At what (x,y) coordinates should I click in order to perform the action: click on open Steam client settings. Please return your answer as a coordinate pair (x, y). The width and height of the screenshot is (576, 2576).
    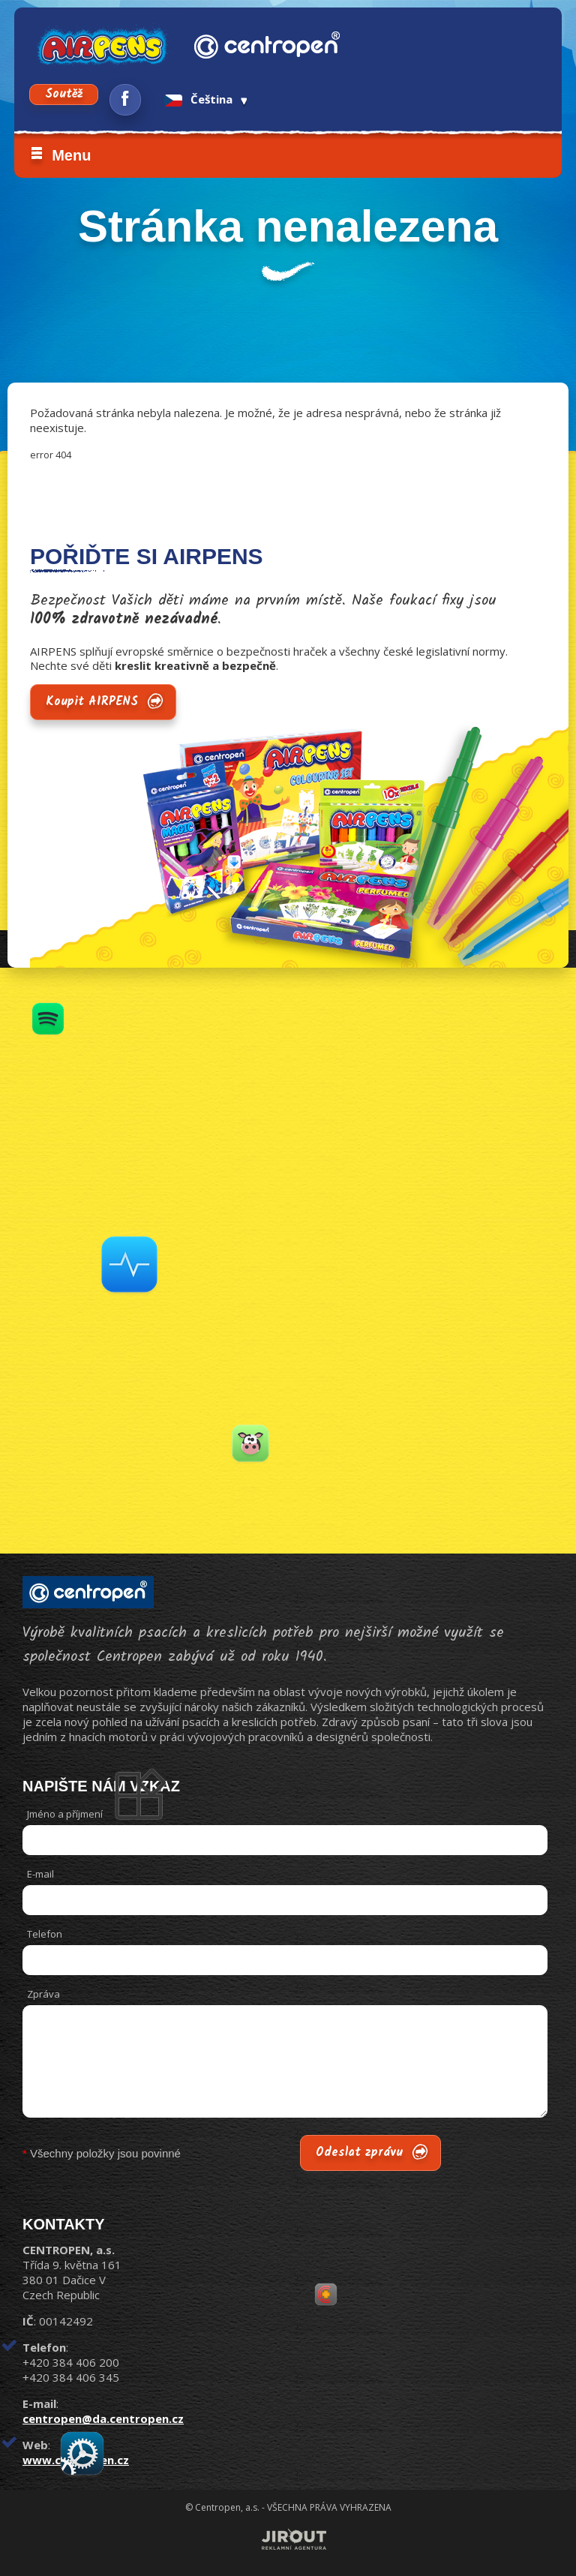
    Looking at the image, I should click on (82, 2453).